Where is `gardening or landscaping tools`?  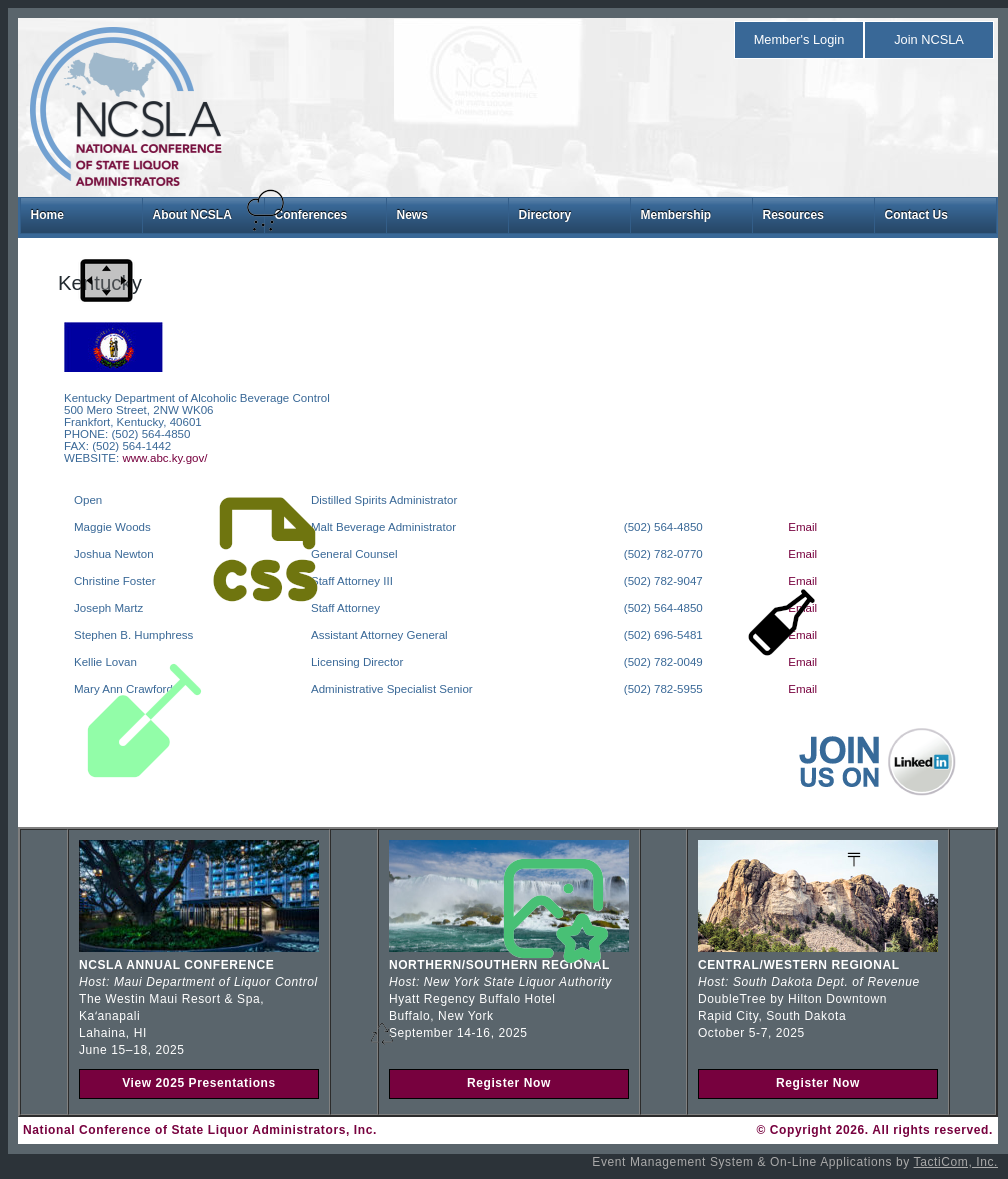
gardening or landscaping tools is located at coordinates (142, 722).